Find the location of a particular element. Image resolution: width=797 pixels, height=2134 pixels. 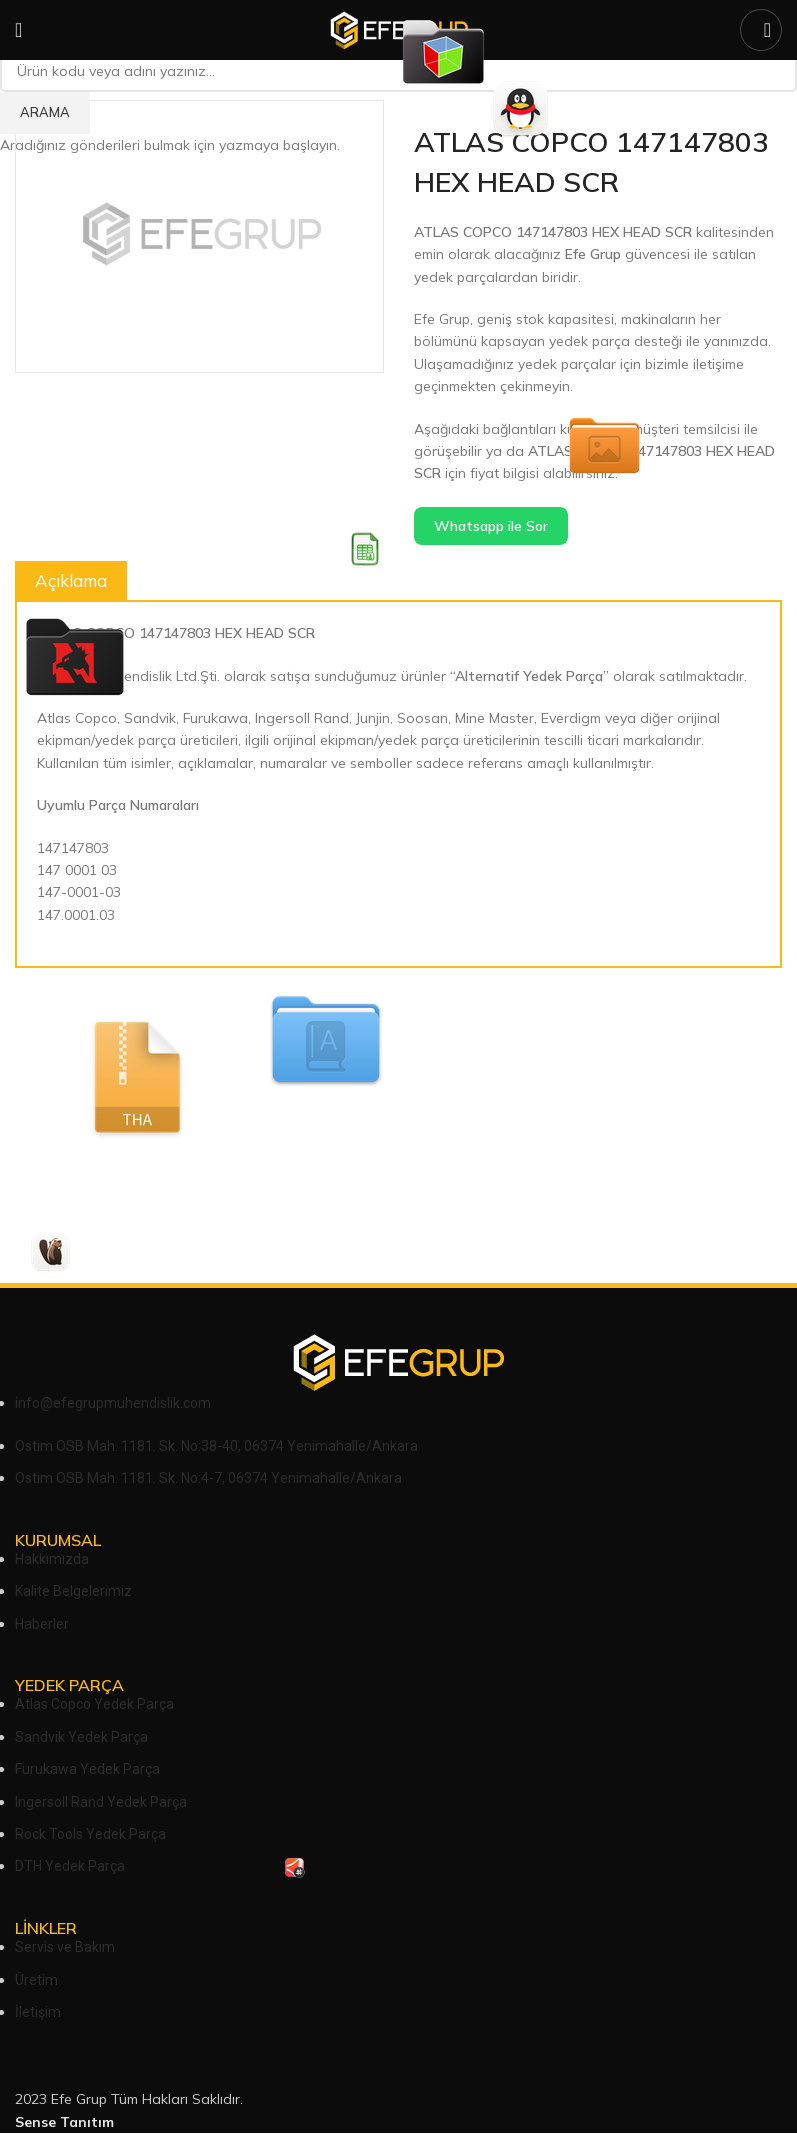

a compressed archive file in THA format is located at coordinates (137, 1079).